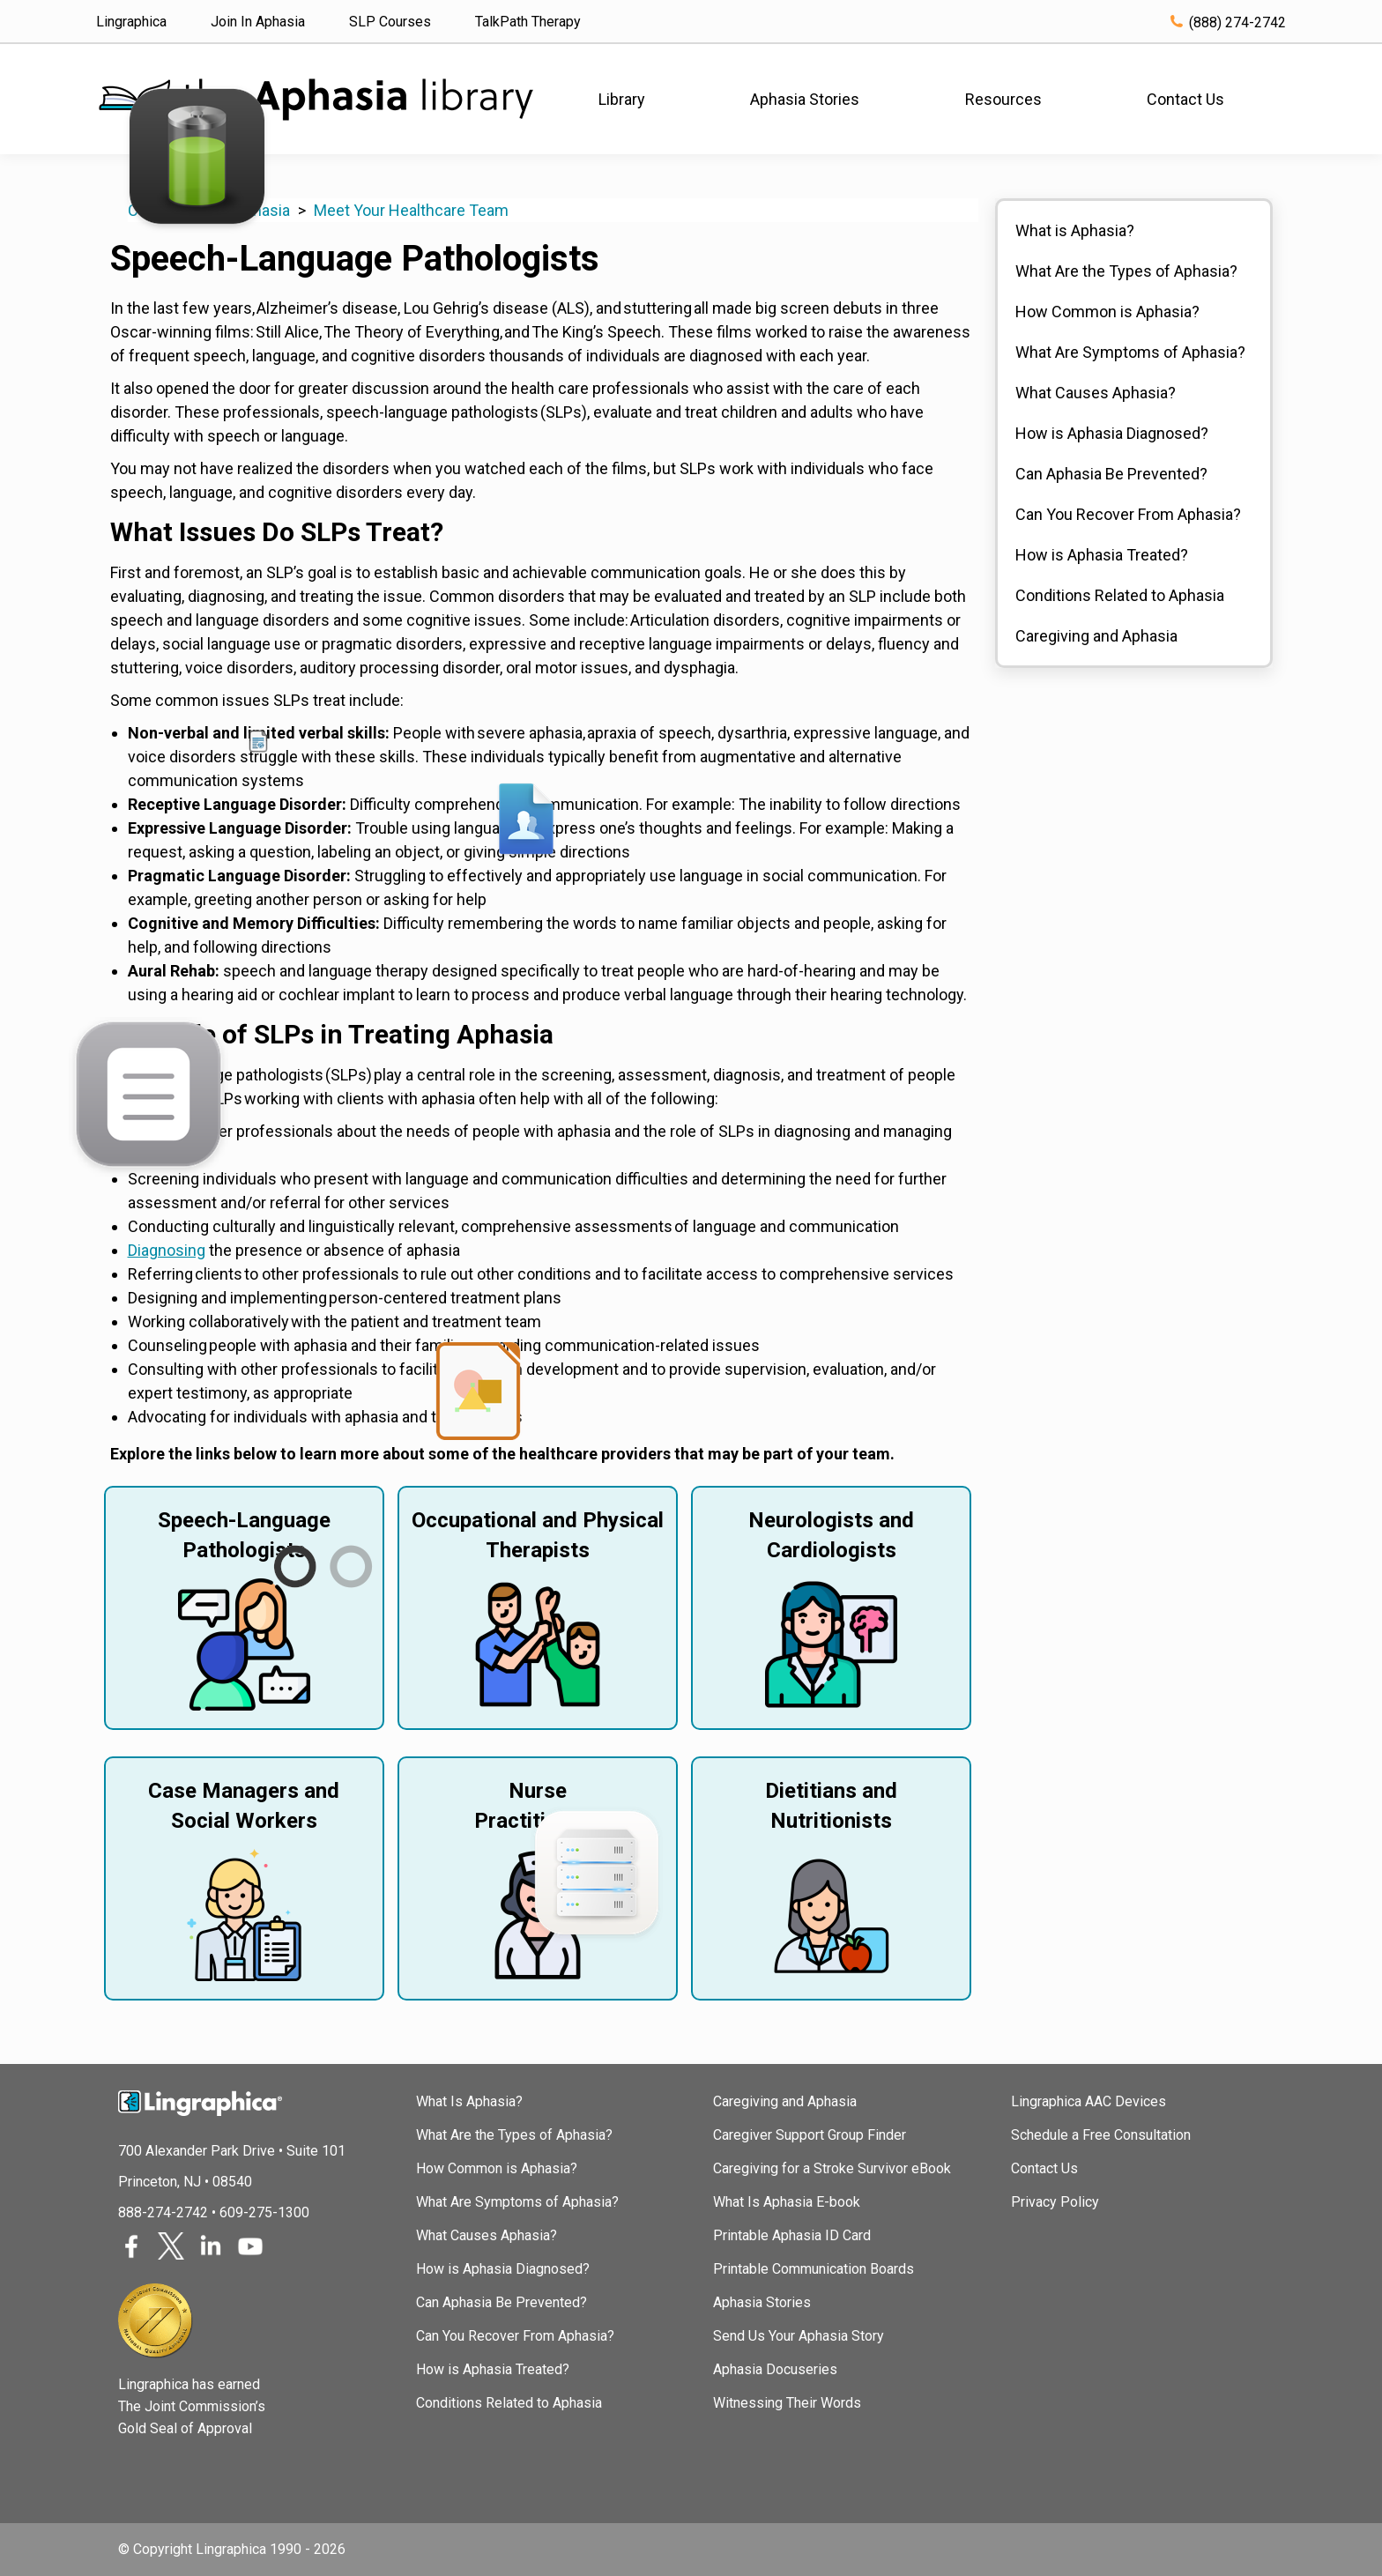  Describe the element at coordinates (597, 1873) in the screenshot. I see `open sequeler database management app` at that location.